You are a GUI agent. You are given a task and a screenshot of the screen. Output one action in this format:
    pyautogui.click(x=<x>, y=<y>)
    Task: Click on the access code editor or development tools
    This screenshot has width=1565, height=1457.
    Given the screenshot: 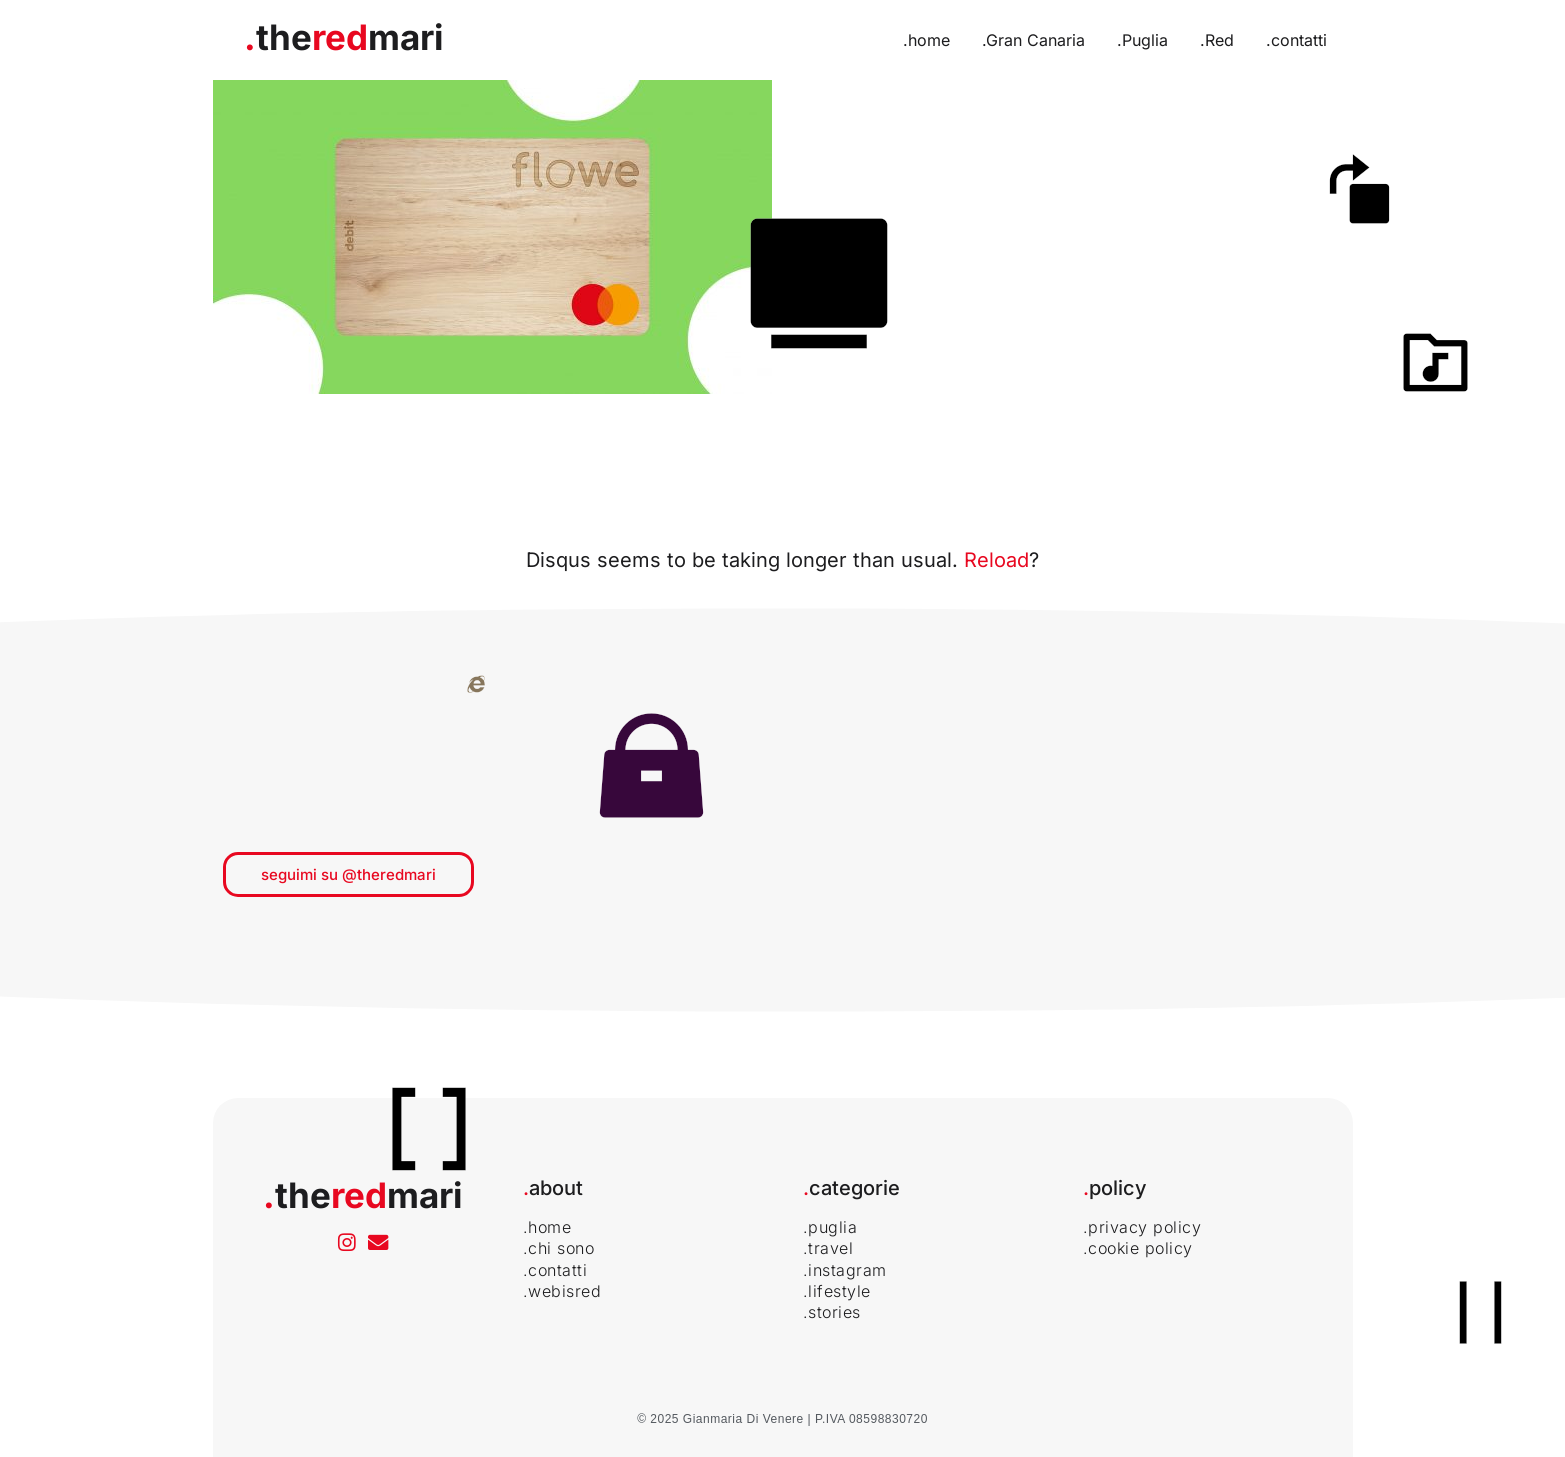 What is the action you would take?
    pyautogui.click(x=429, y=1129)
    